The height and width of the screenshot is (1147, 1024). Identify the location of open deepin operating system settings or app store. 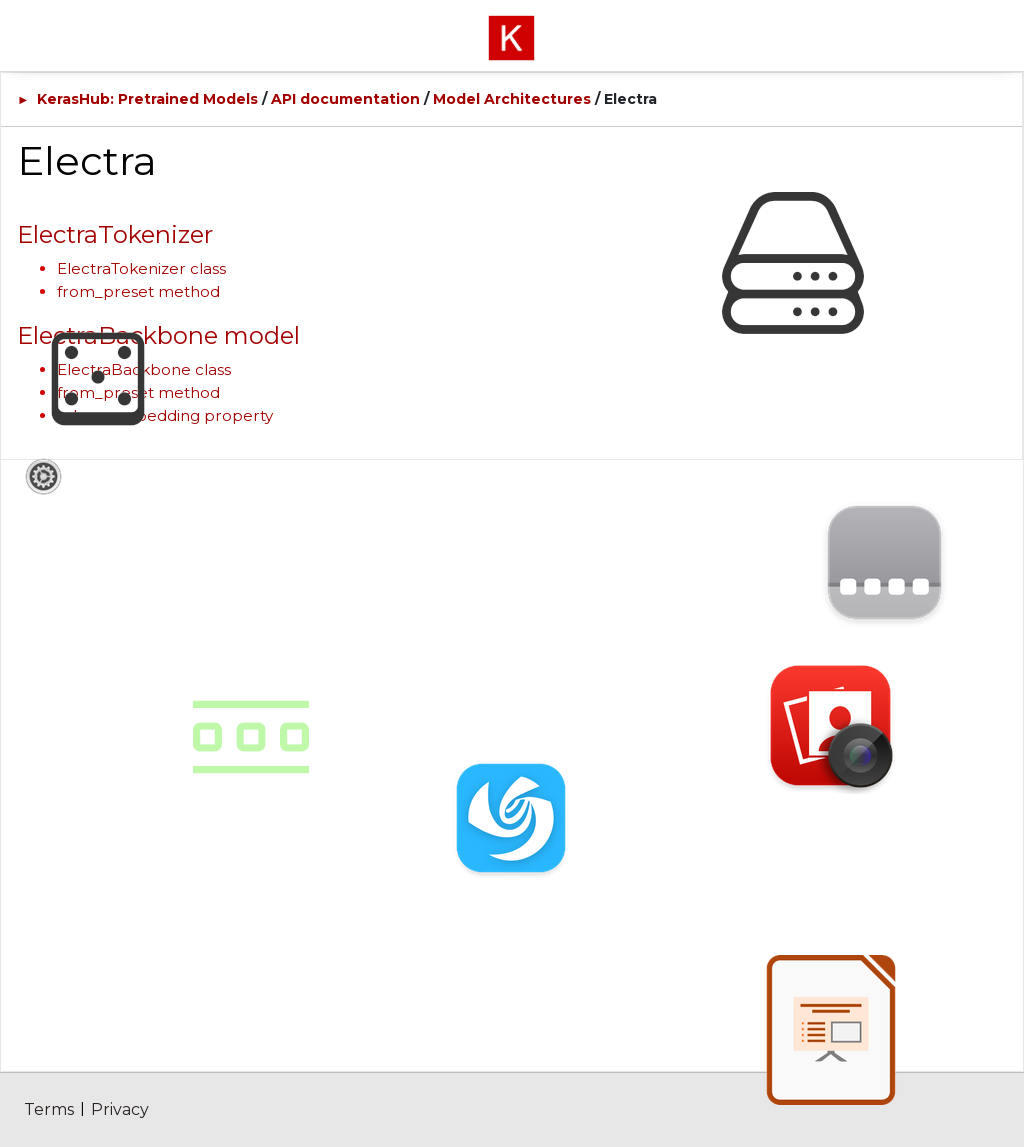
(511, 818).